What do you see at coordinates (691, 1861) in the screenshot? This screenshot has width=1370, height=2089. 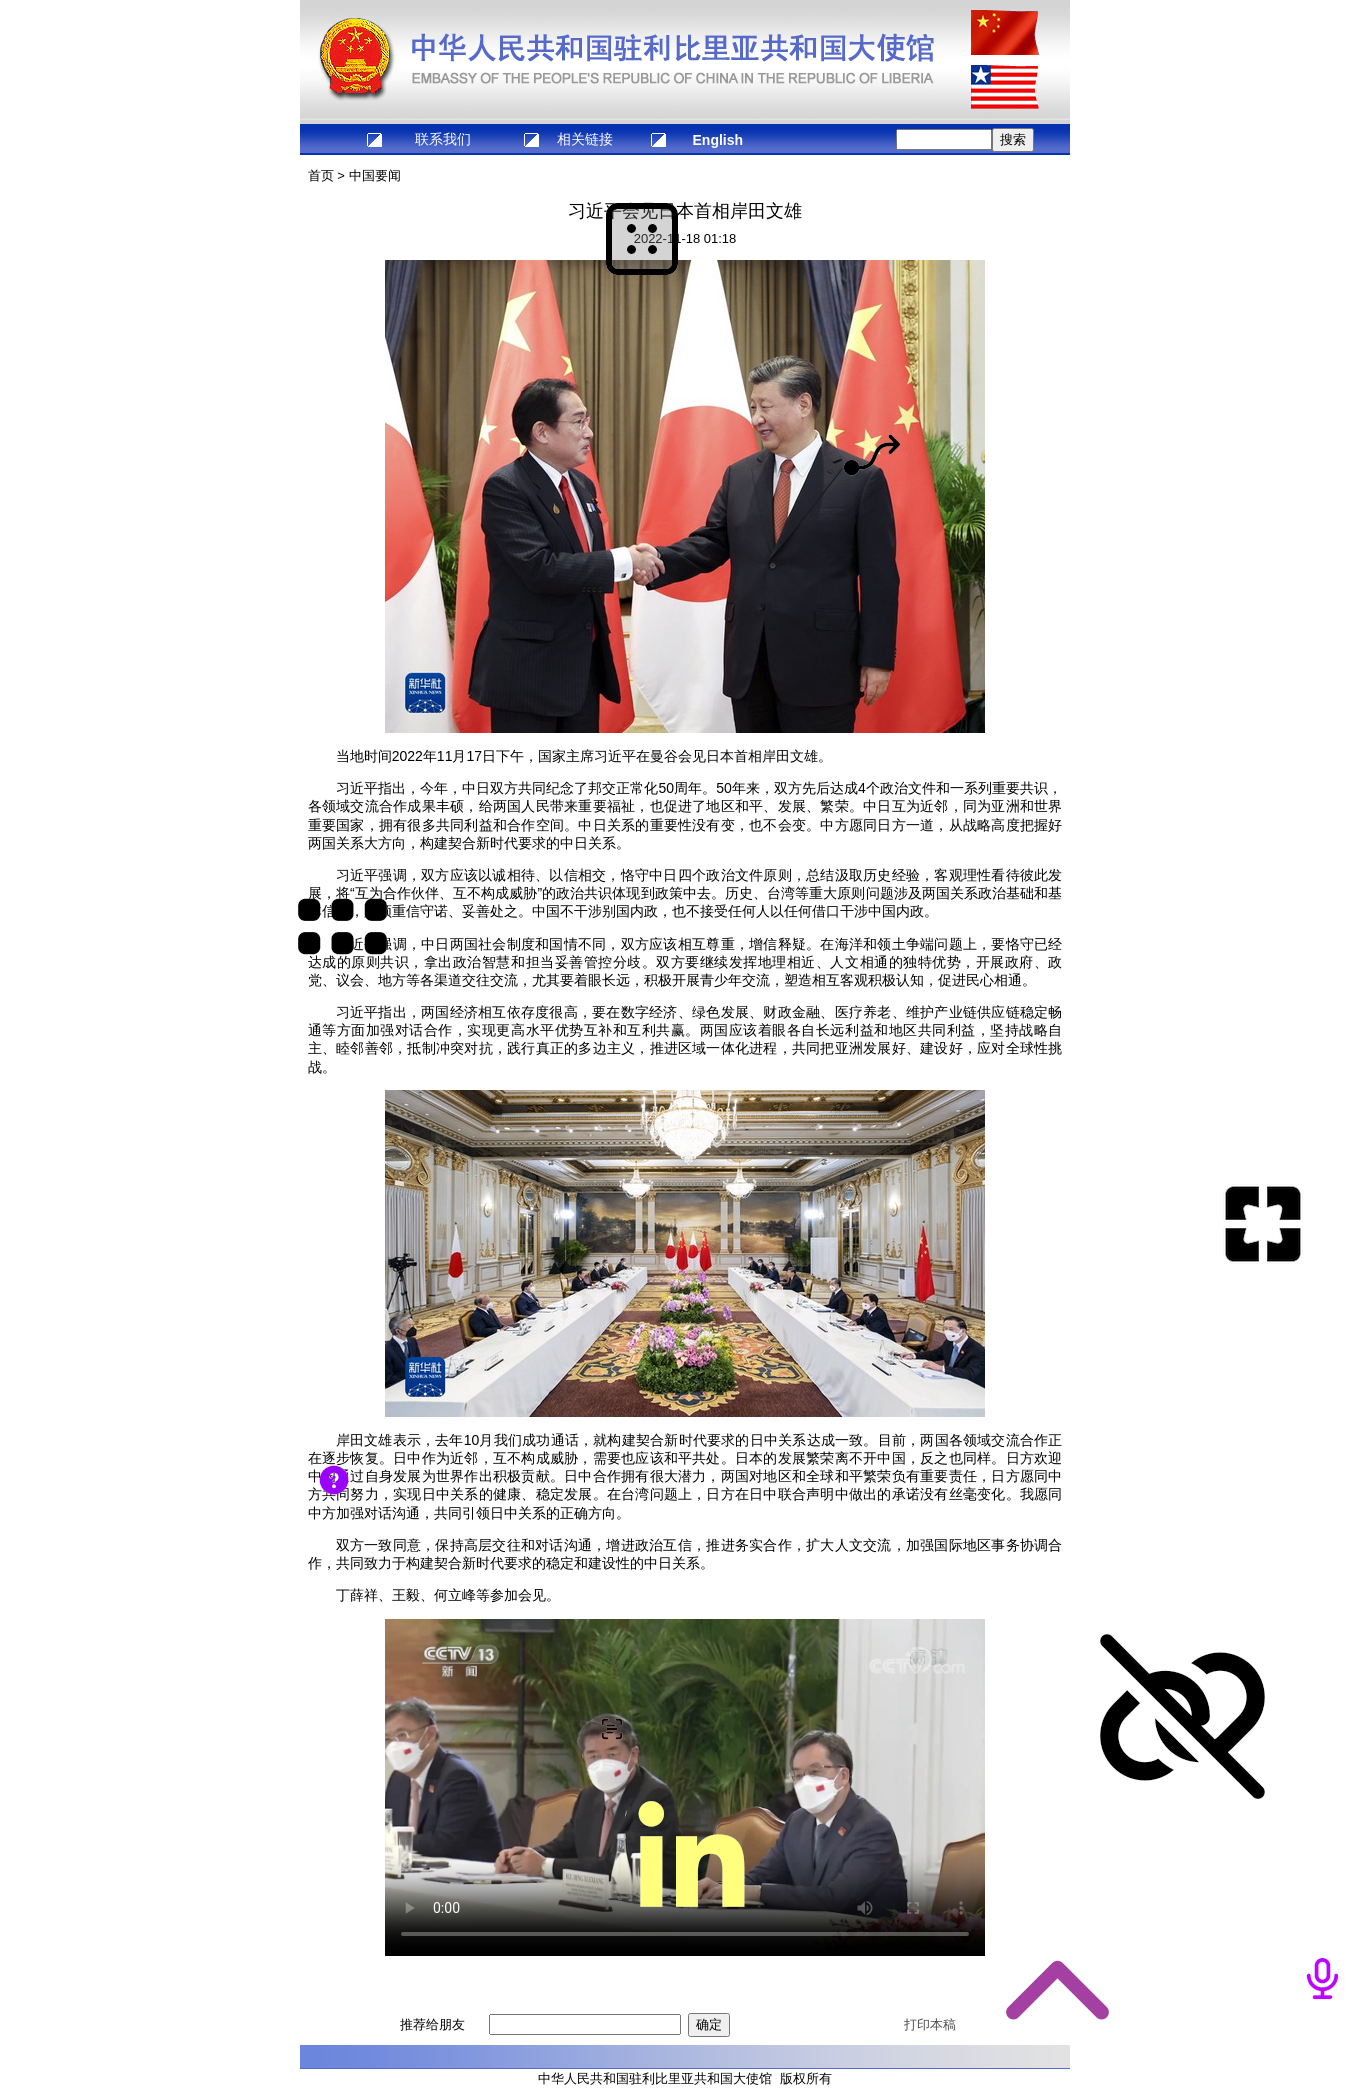 I see `connect with linkedin profile` at bounding box center [691, 1861].